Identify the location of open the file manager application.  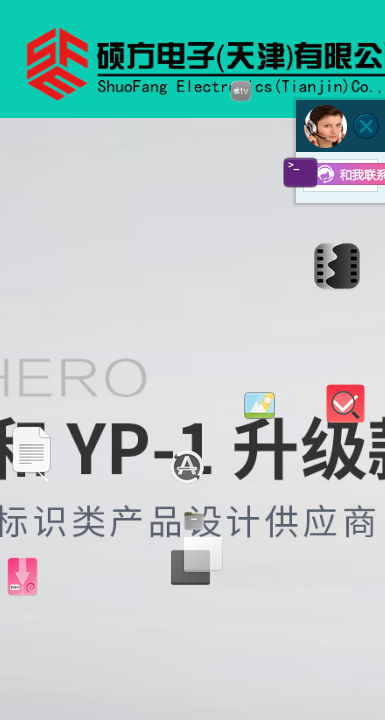
(194, 521).